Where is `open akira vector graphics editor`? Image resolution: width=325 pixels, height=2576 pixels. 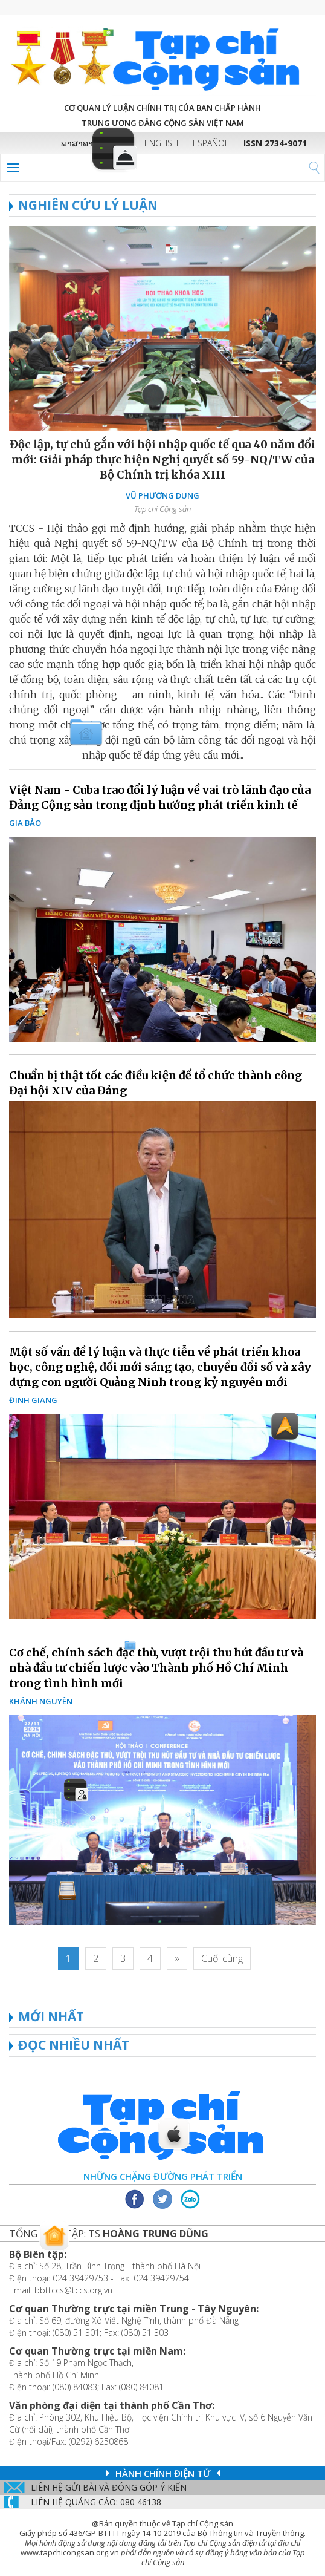 open akira vector graphics editor is located at coordinates (285, 1426).